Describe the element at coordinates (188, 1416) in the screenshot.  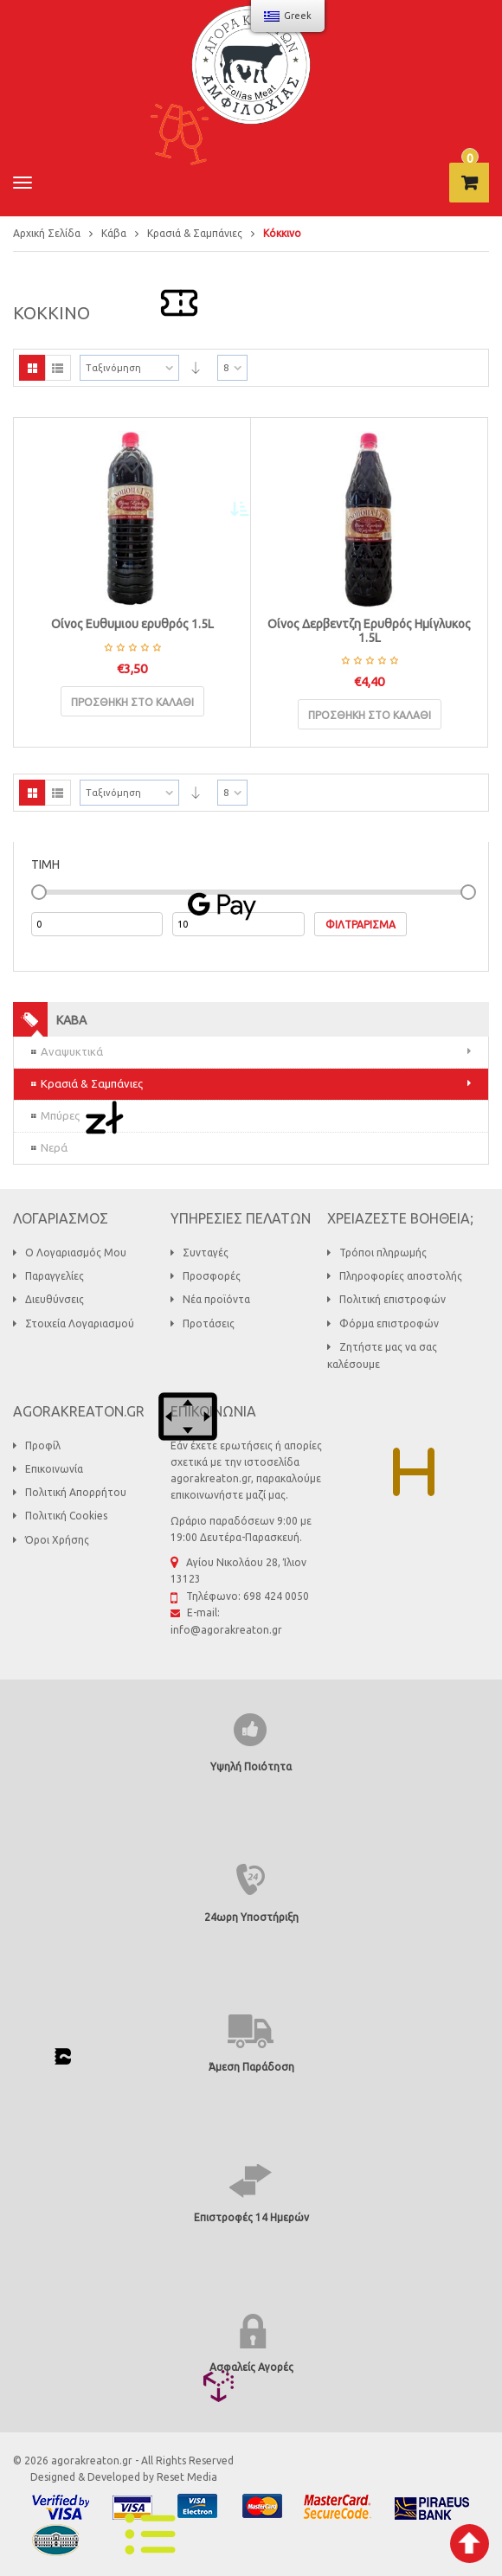
I see `adjust display overscan settings` at that location.